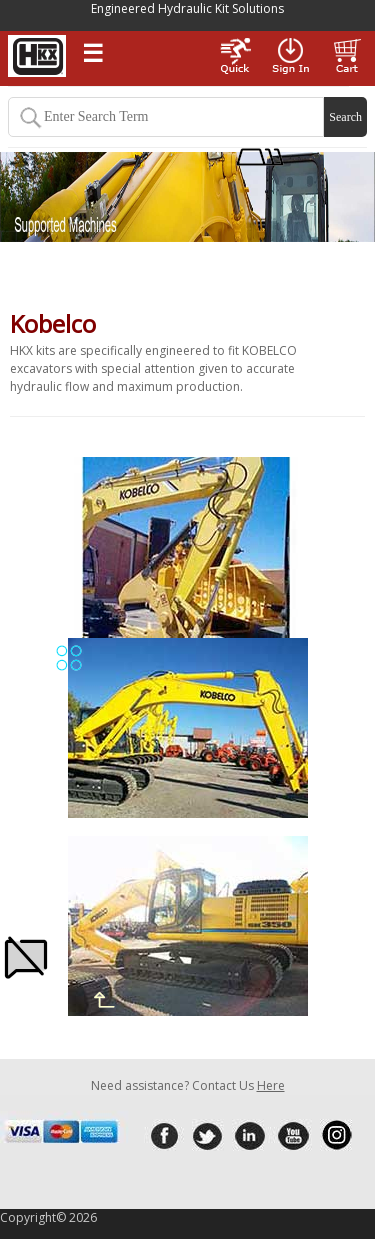 Image resolution: width=375 pixels, height=1239 pixels. Describe the element at coordinates (69, 658) in the screenshot. I see `open app drawer or menu grid` at that location.